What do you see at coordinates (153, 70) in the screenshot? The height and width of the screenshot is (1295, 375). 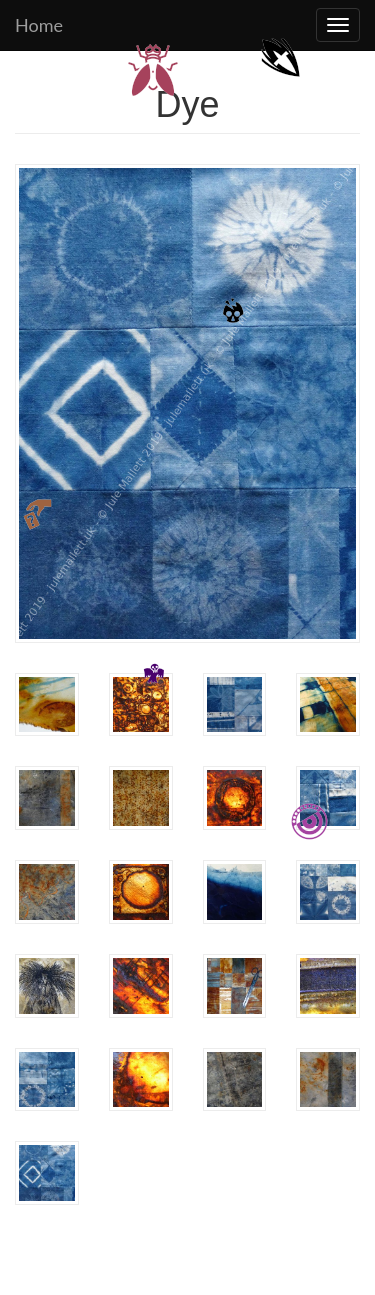 I see `indicates a bug or pest-related feature in a game` at bounding box center [153, 70].